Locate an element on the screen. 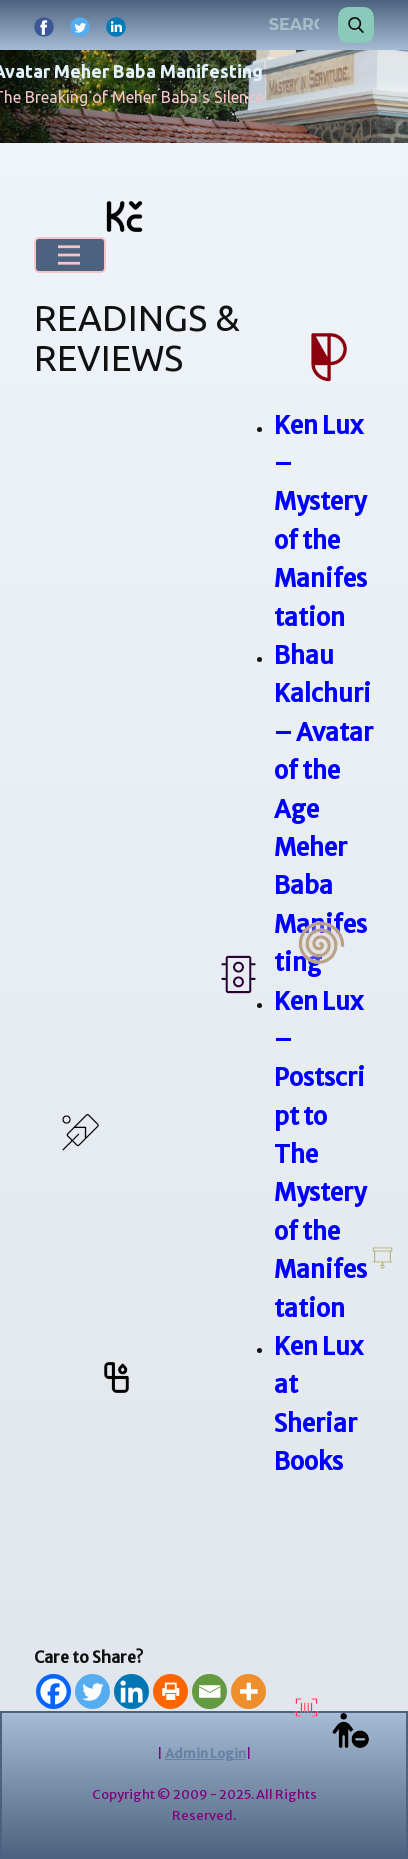  traffic or transportation settings is located at coordinates (238, 974).